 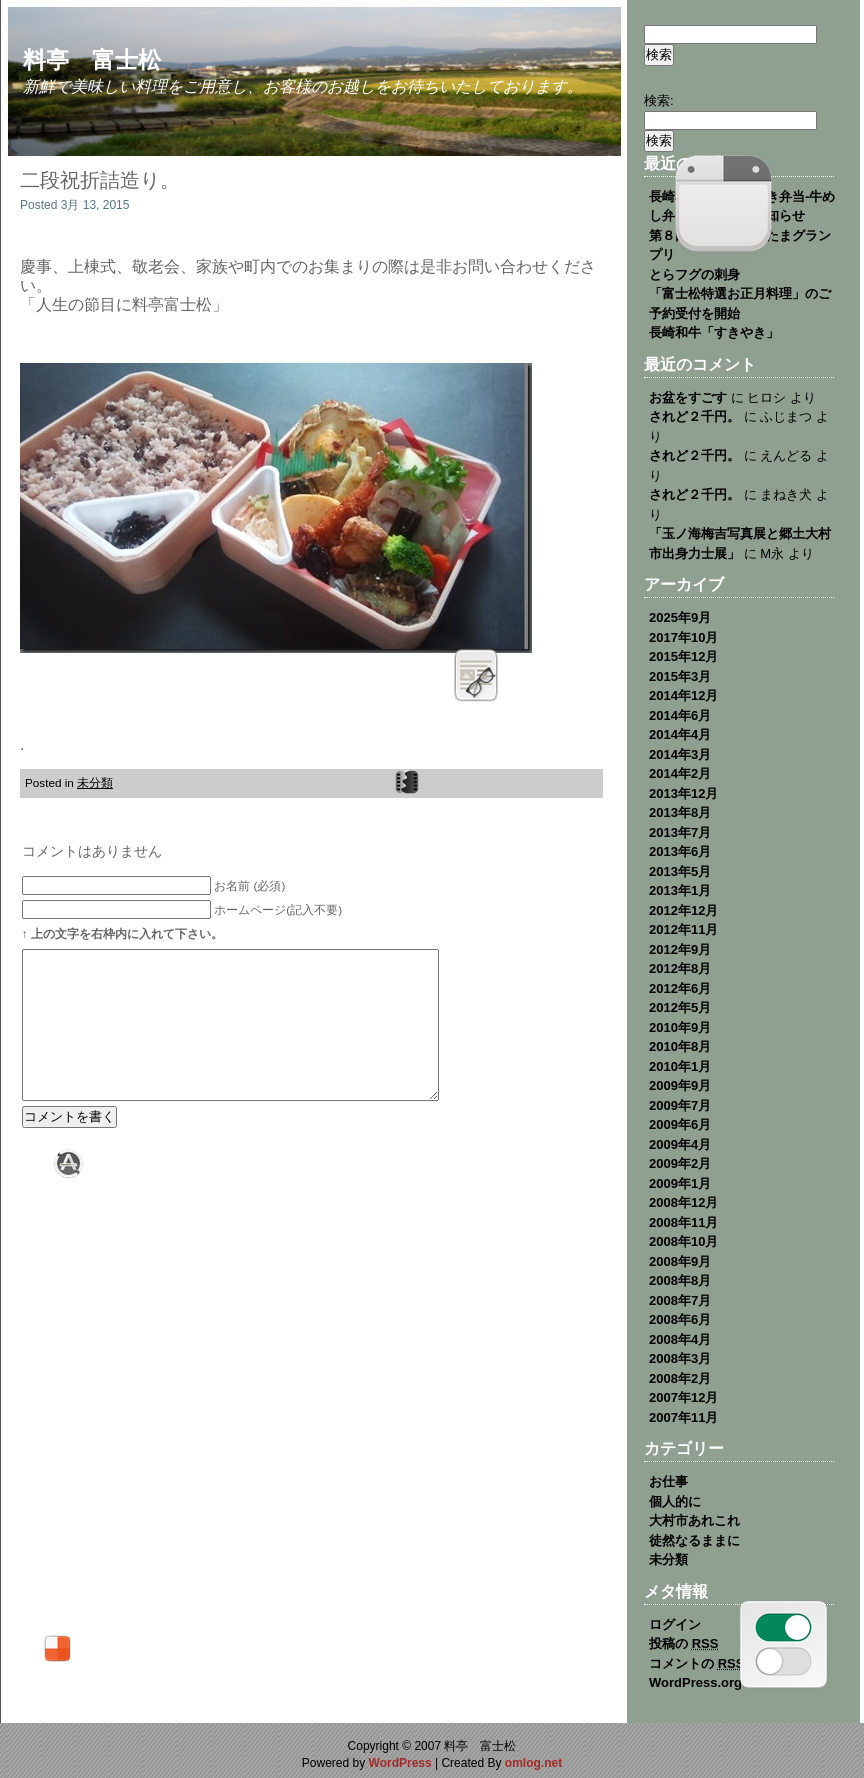 I want to click on switch to the top-left workspace, so click(x=57, y=1648).